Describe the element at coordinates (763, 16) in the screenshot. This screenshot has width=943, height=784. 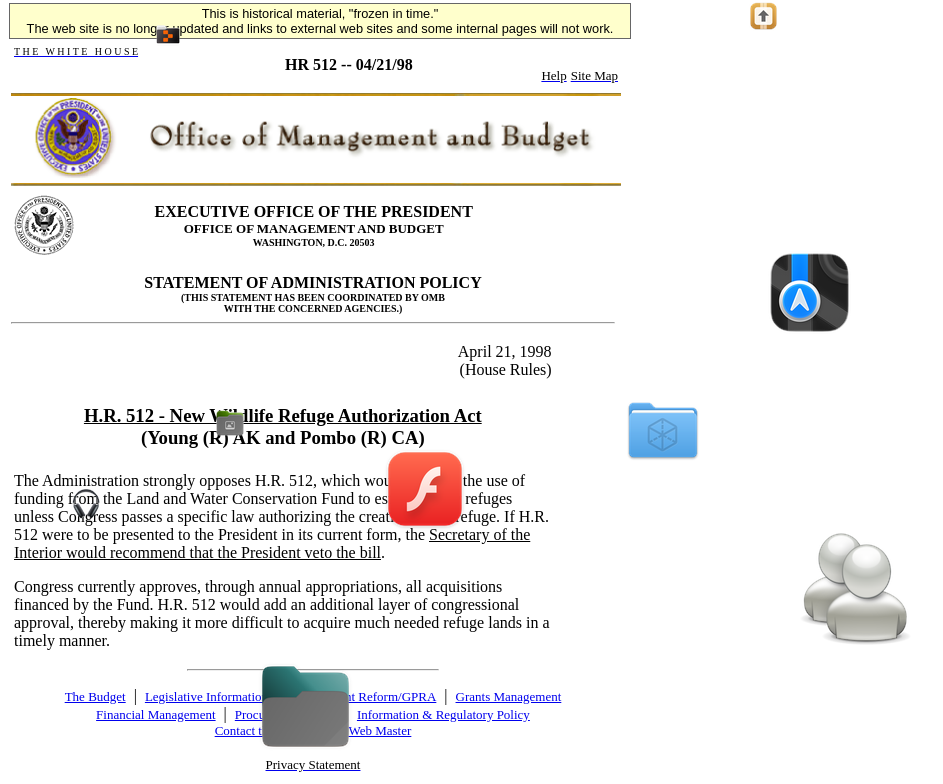
I see `system update package ready to install` at that location.